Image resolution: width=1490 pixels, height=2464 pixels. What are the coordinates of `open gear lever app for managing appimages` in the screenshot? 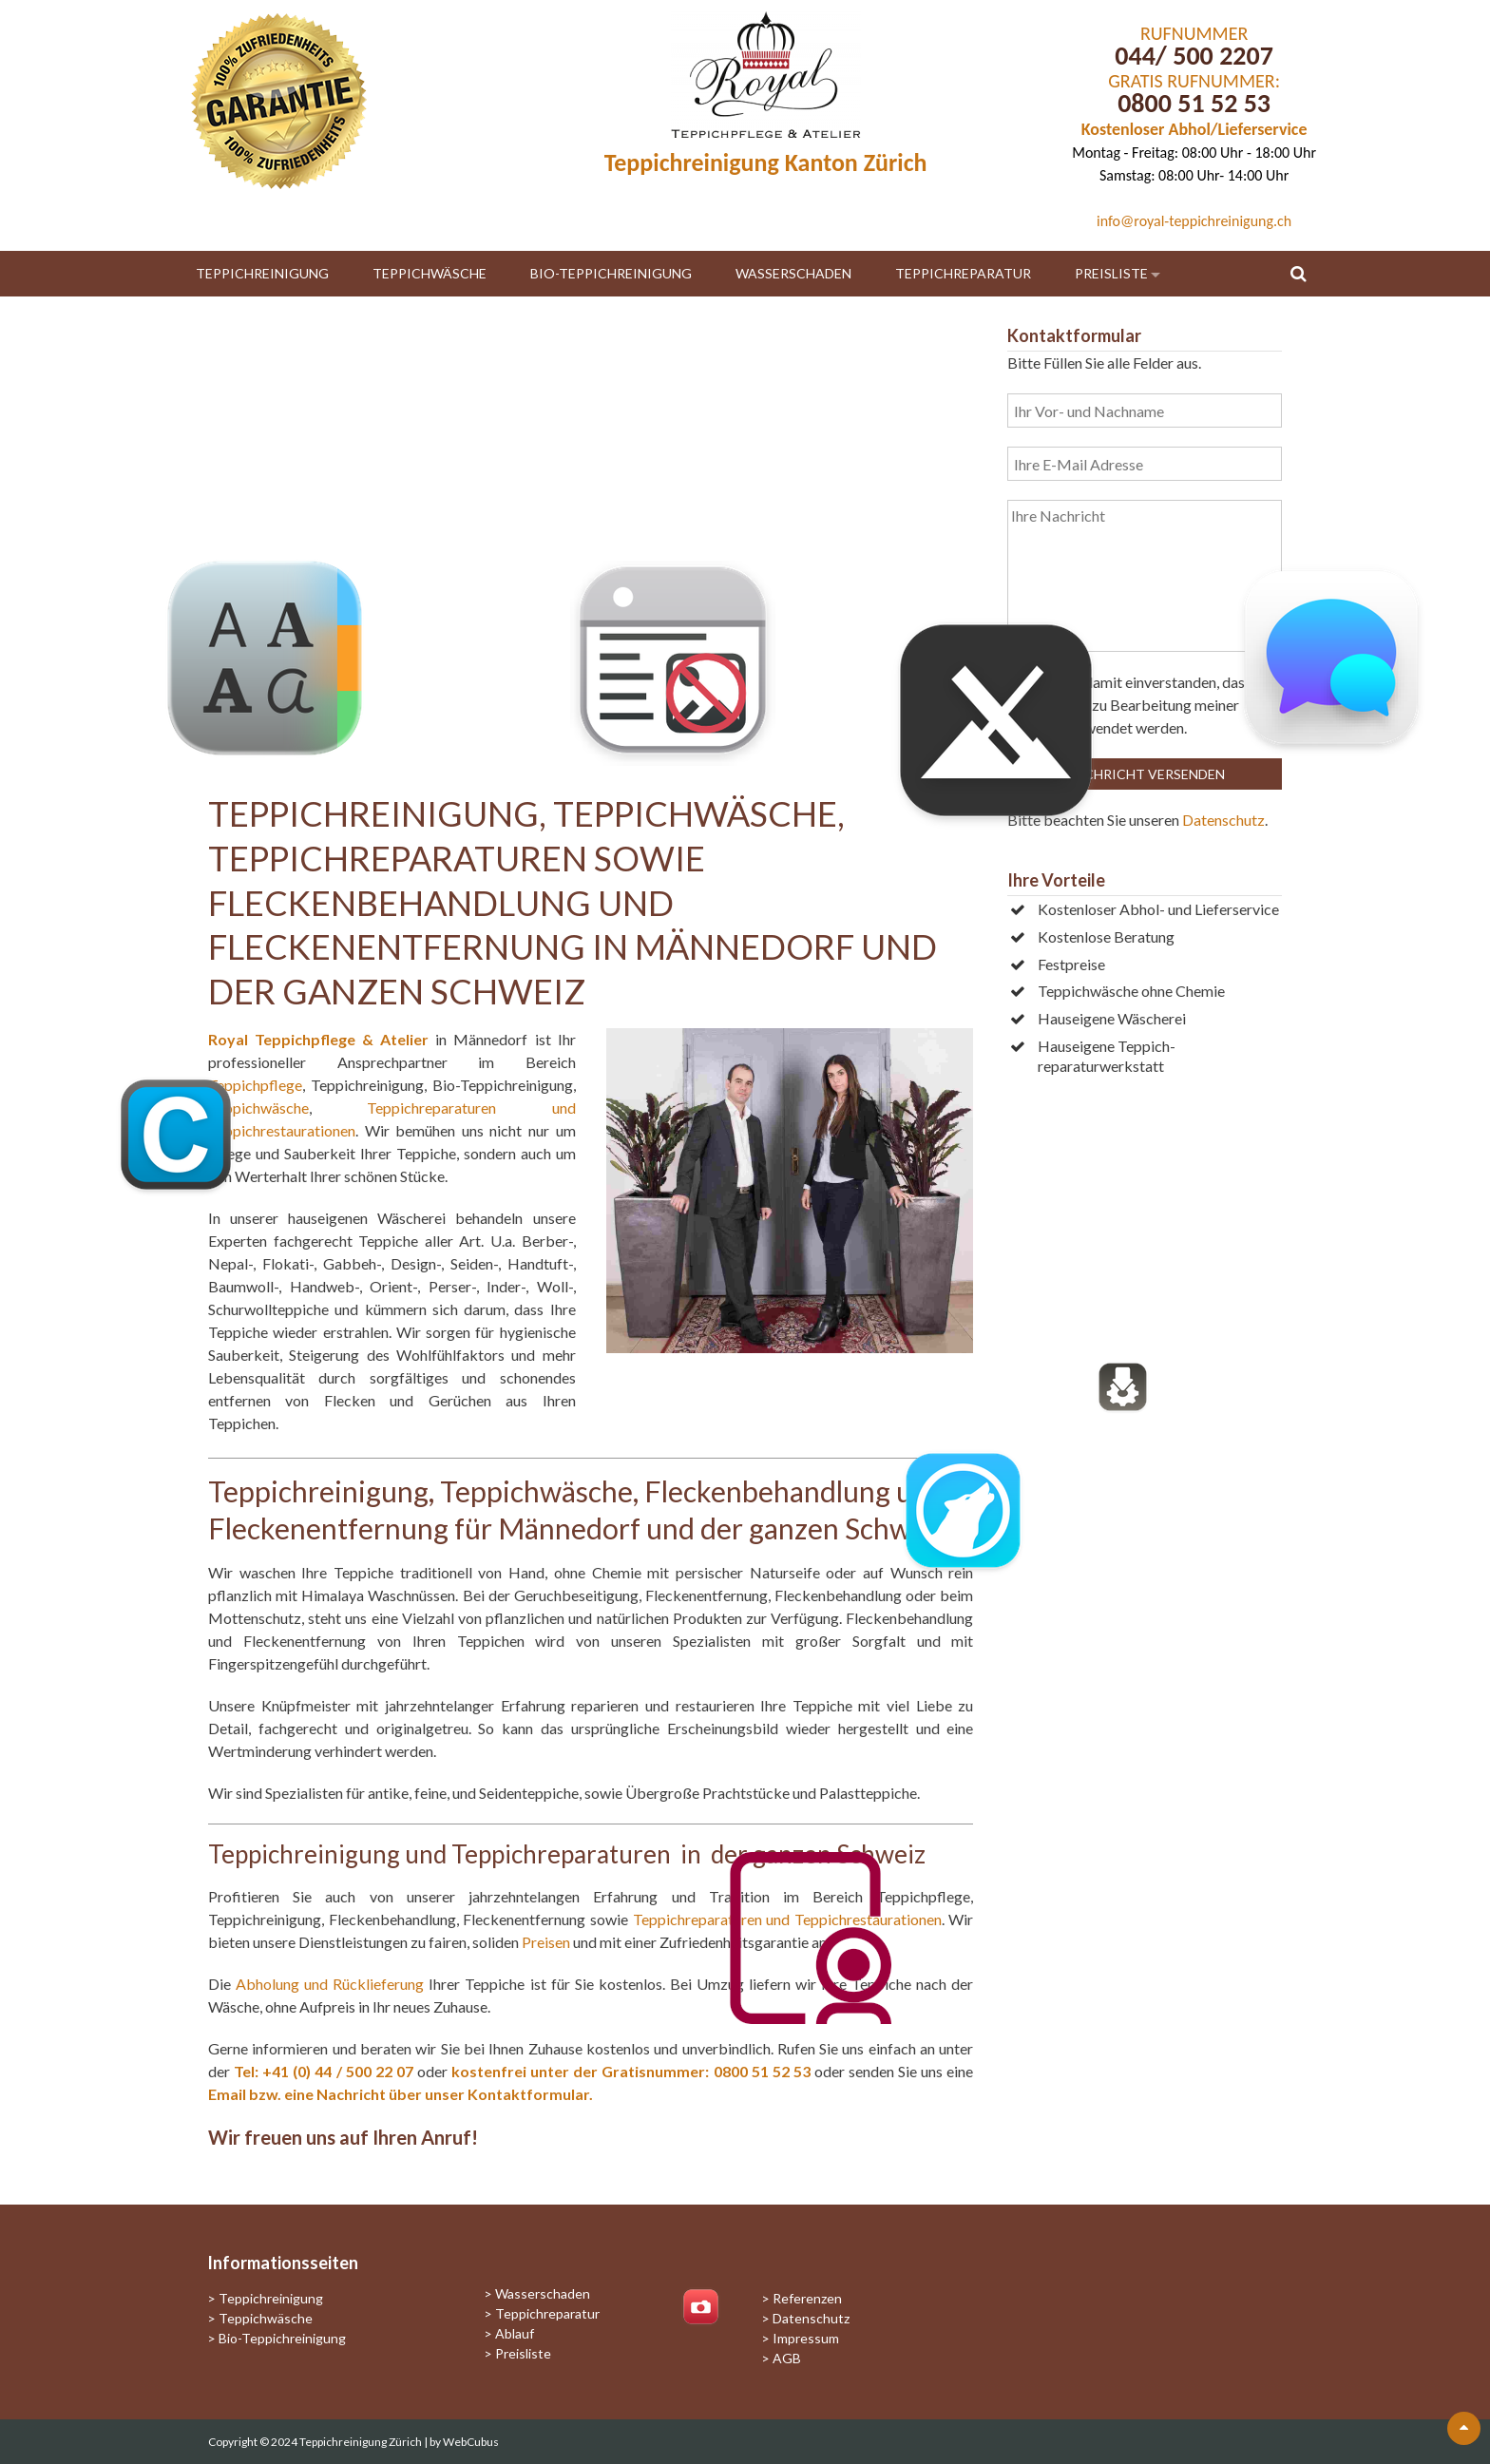 It's located at (1122, 1386).